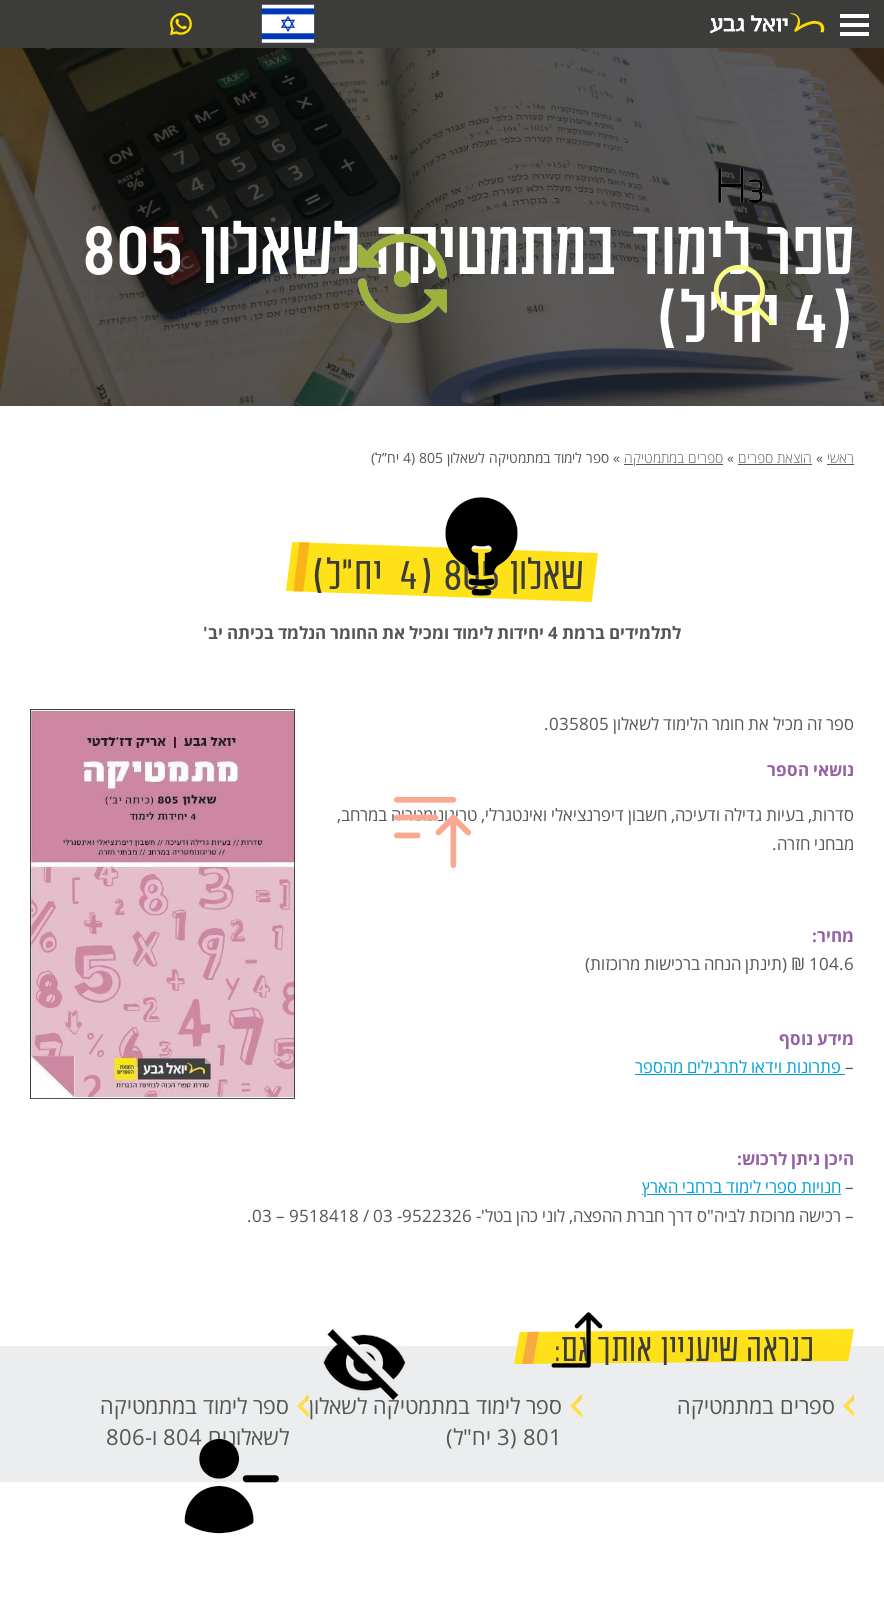  Describe the element at coordinates (402, 278) in the screenshot. I see `reopen a previously closed issue` at that location.